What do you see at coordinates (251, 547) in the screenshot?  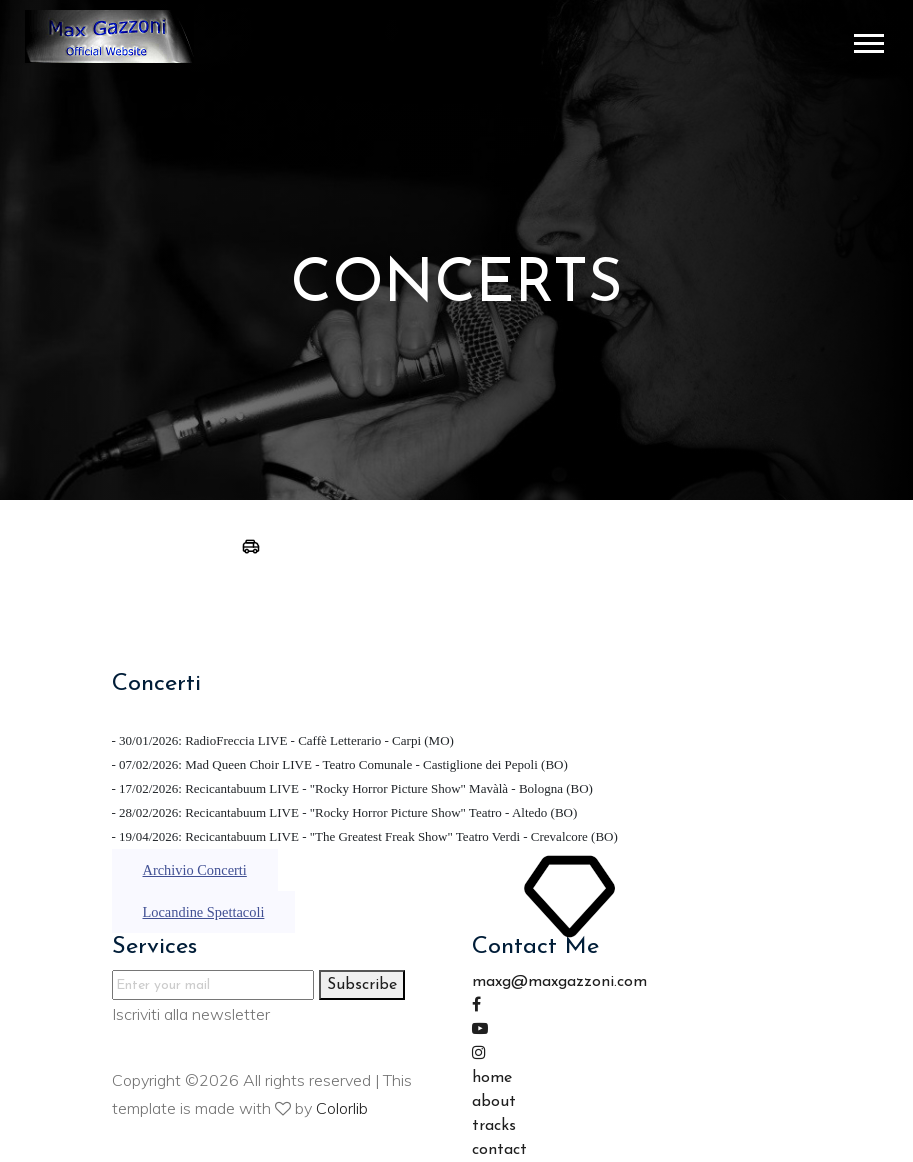 I see `browse RV or camper van rentals` at bounding box center [251, 547].